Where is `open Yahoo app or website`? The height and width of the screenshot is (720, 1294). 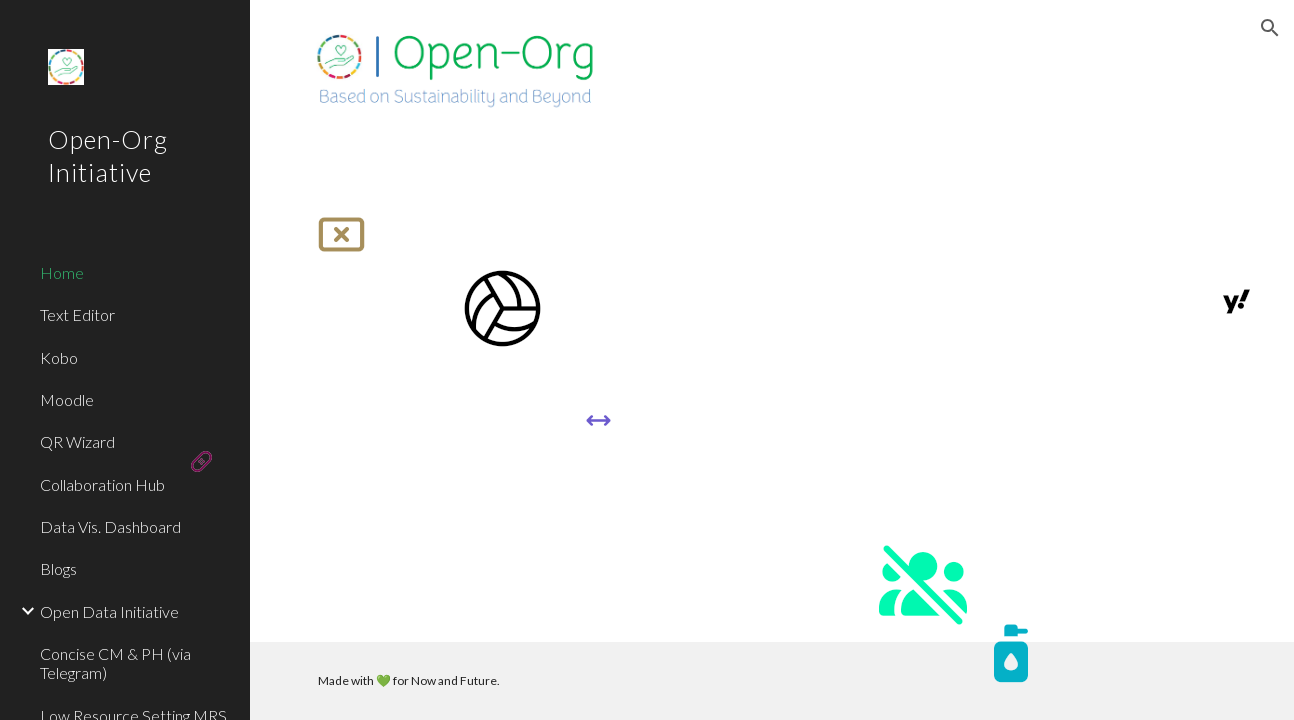 open Yahoo app or website is located at coordinates (1236, 301).